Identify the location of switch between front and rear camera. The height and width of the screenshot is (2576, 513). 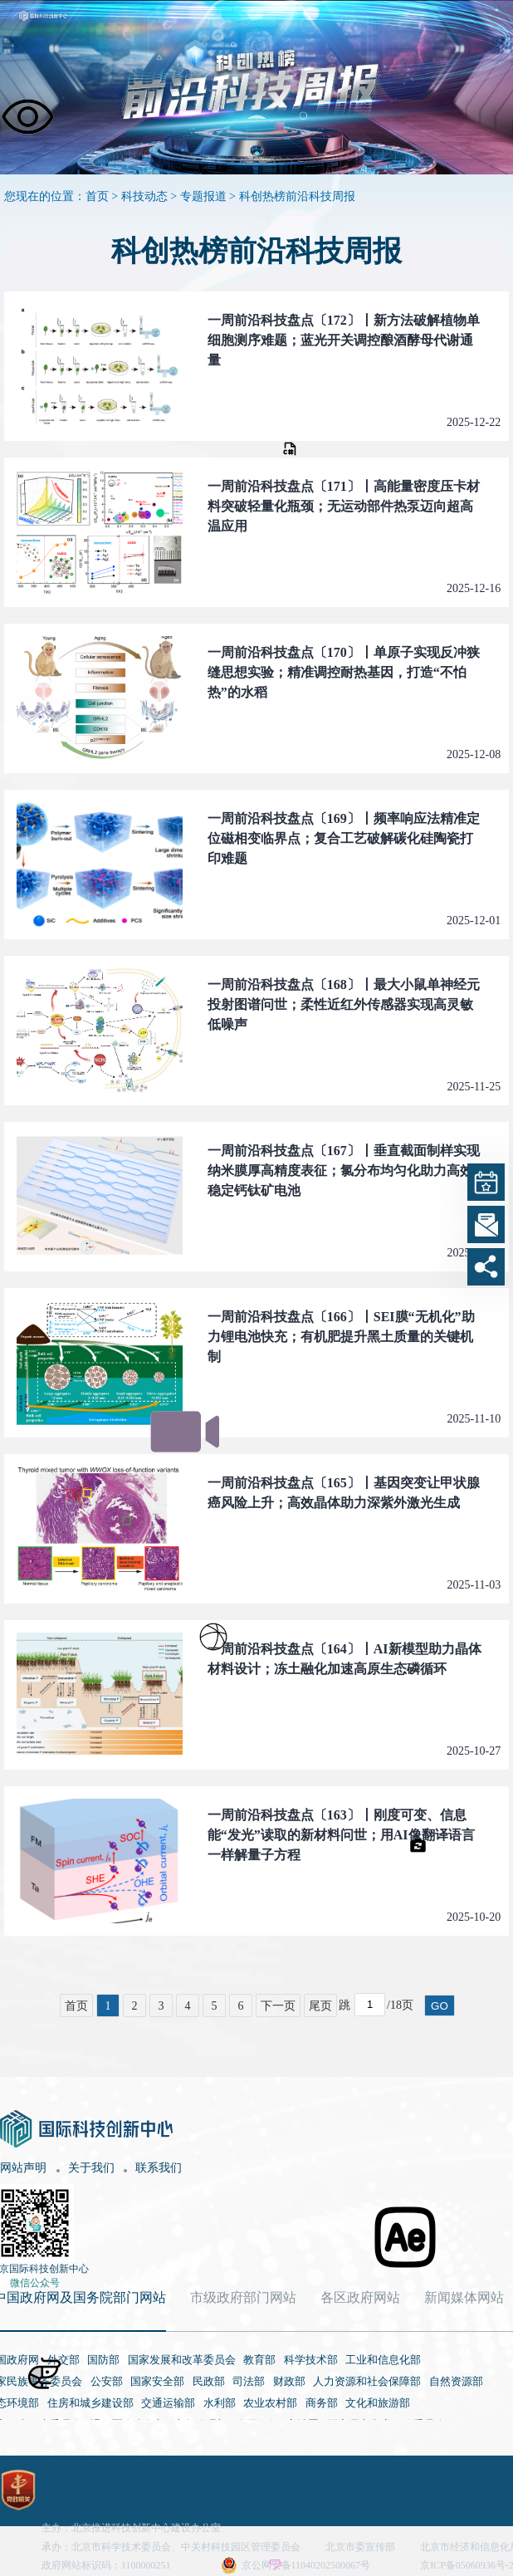
(418, 1845).